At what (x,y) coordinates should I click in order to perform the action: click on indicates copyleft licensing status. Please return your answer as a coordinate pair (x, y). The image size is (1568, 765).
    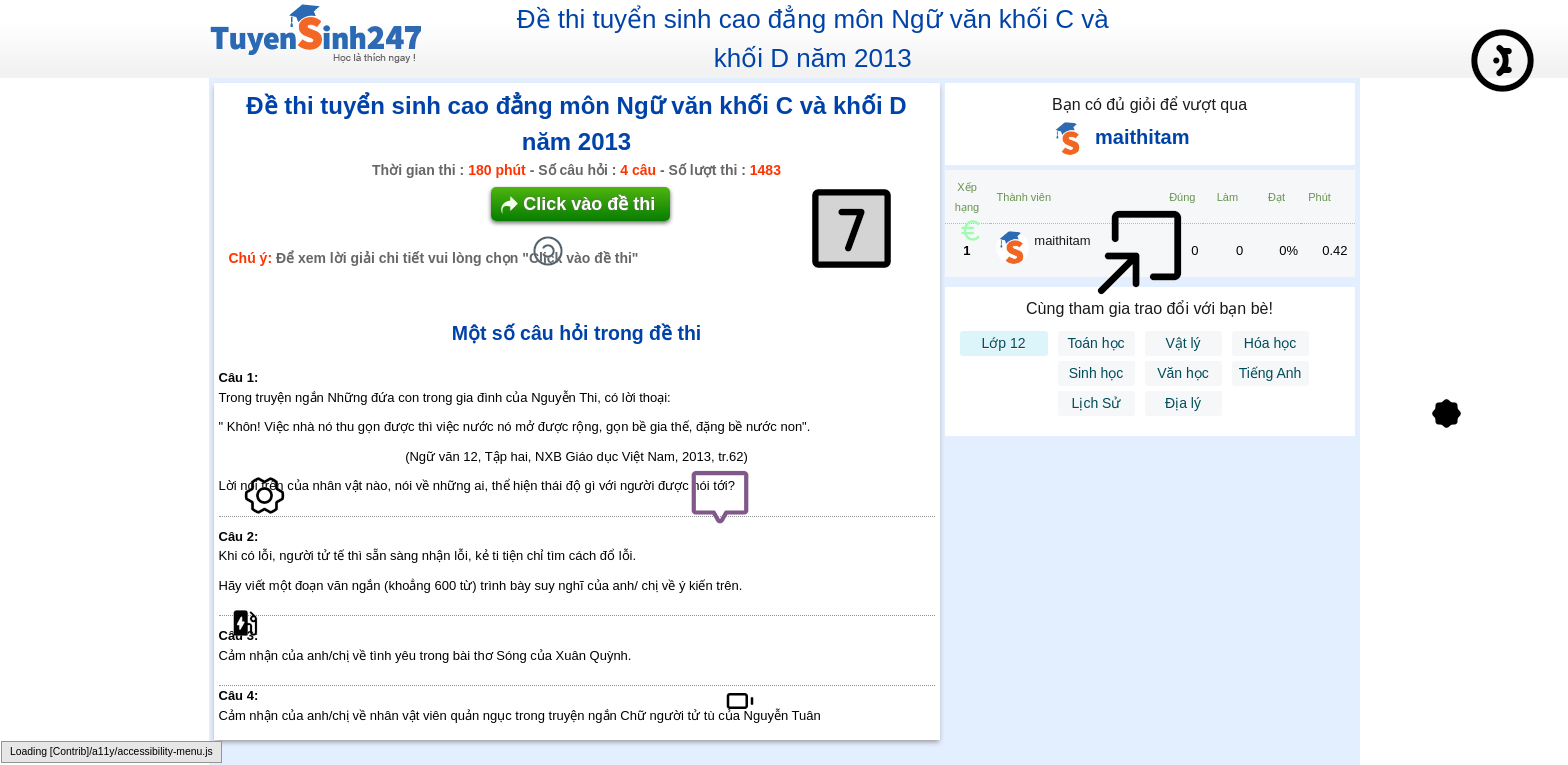
    Looking at the image, I should click on (548, 251).